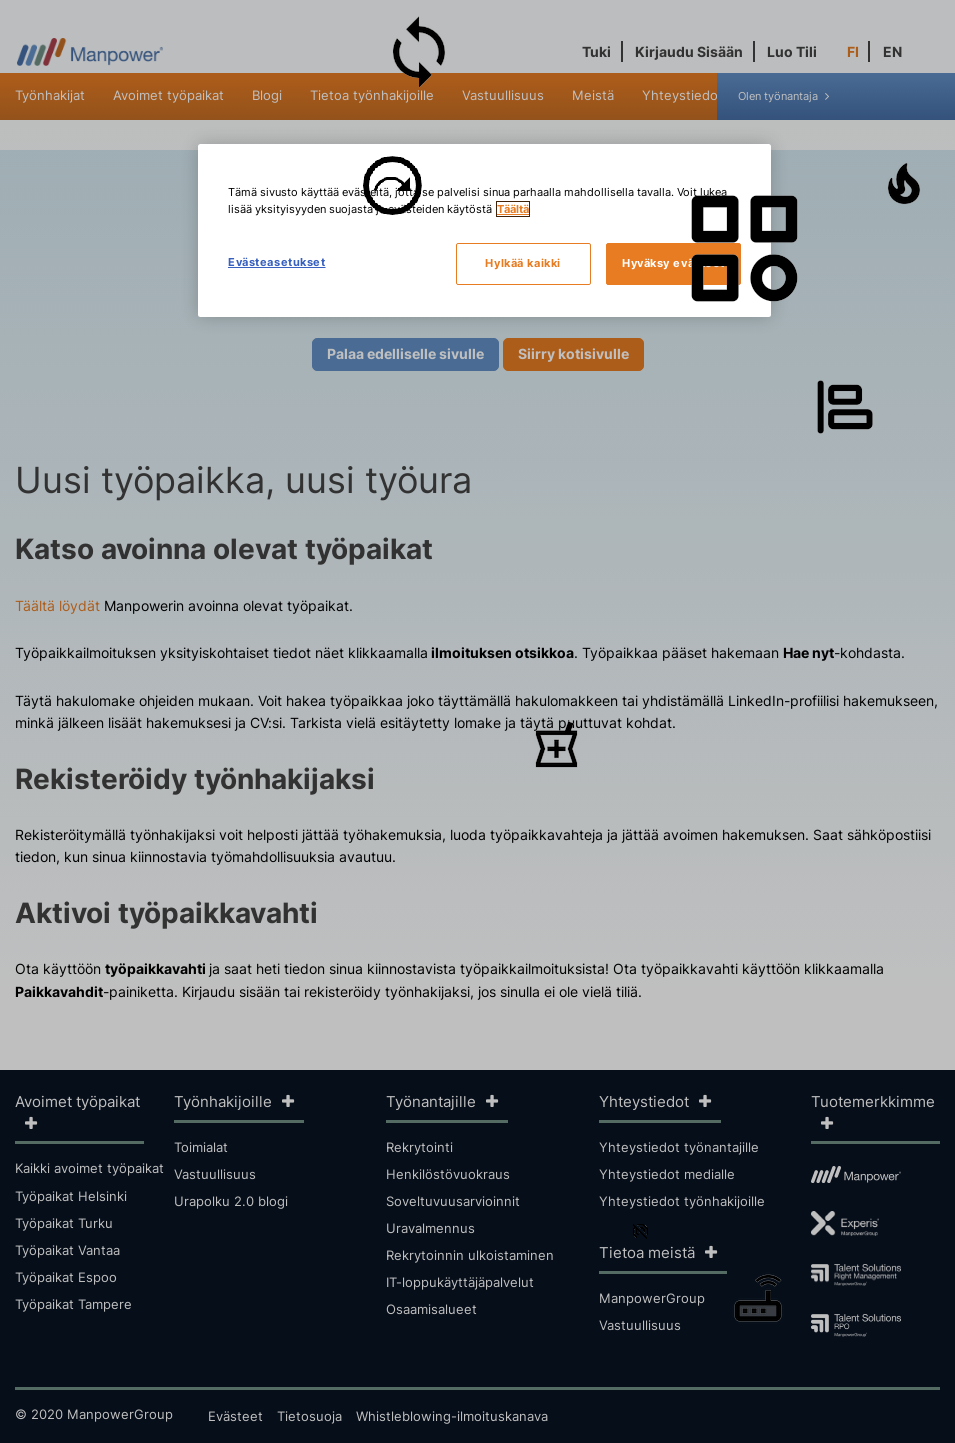 Image resolution: width=955 pixels, height=1443 pixels. What do you see at coordinates (758, 1298) in the screenshot?
I see `access router or network settings` at bounding box center [758, 1298].